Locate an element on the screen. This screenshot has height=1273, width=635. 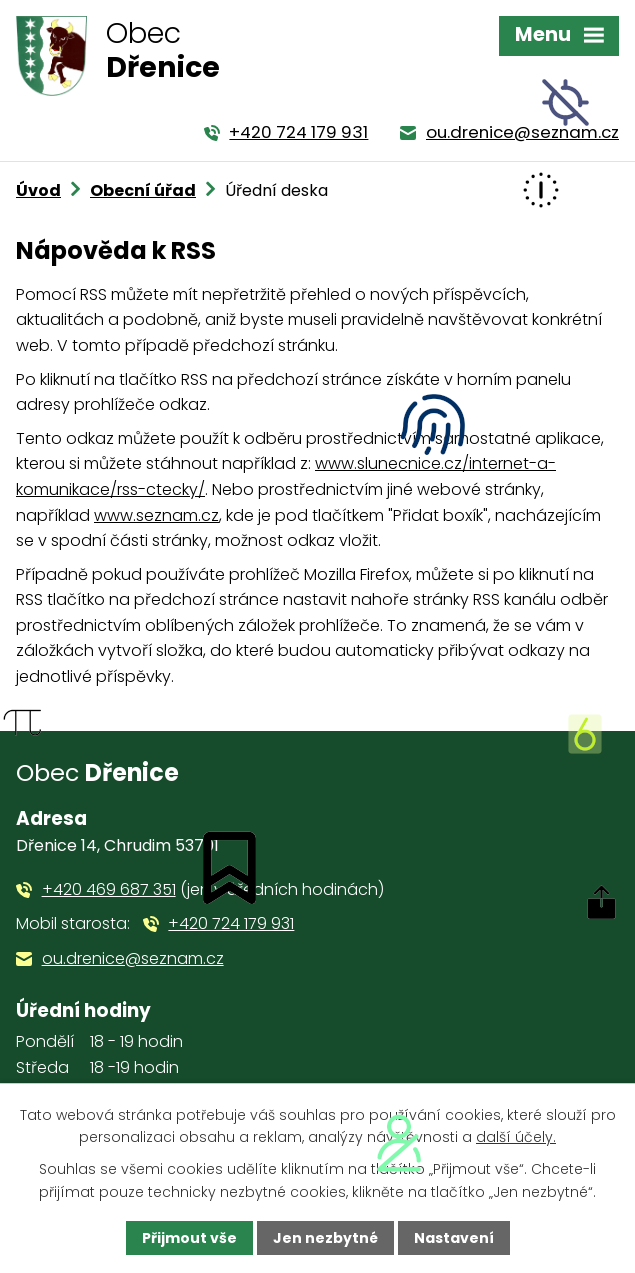
location tracking is disabled is located at coordinates (565, 102).